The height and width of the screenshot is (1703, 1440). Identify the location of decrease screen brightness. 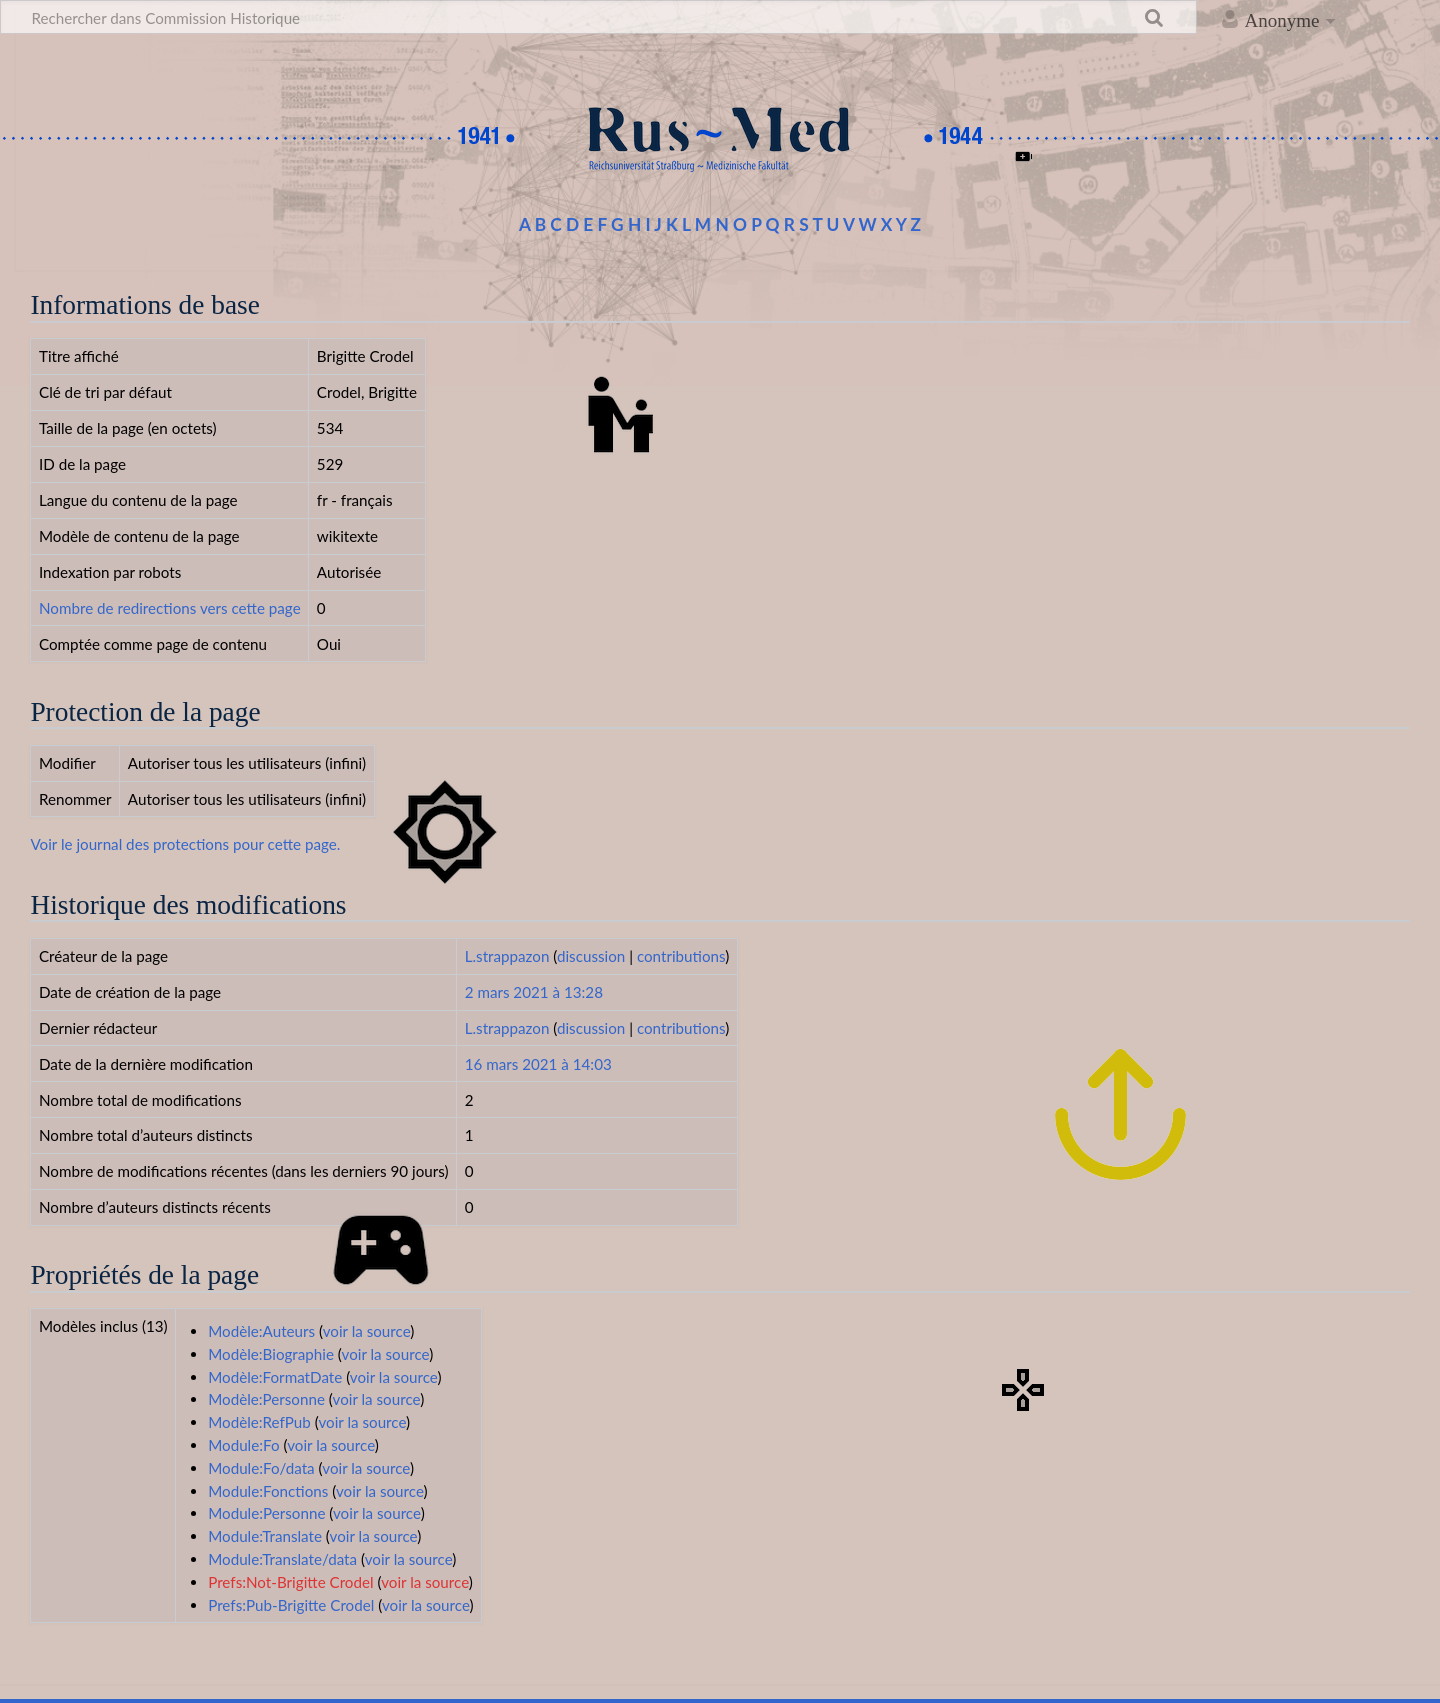
(445, 832).